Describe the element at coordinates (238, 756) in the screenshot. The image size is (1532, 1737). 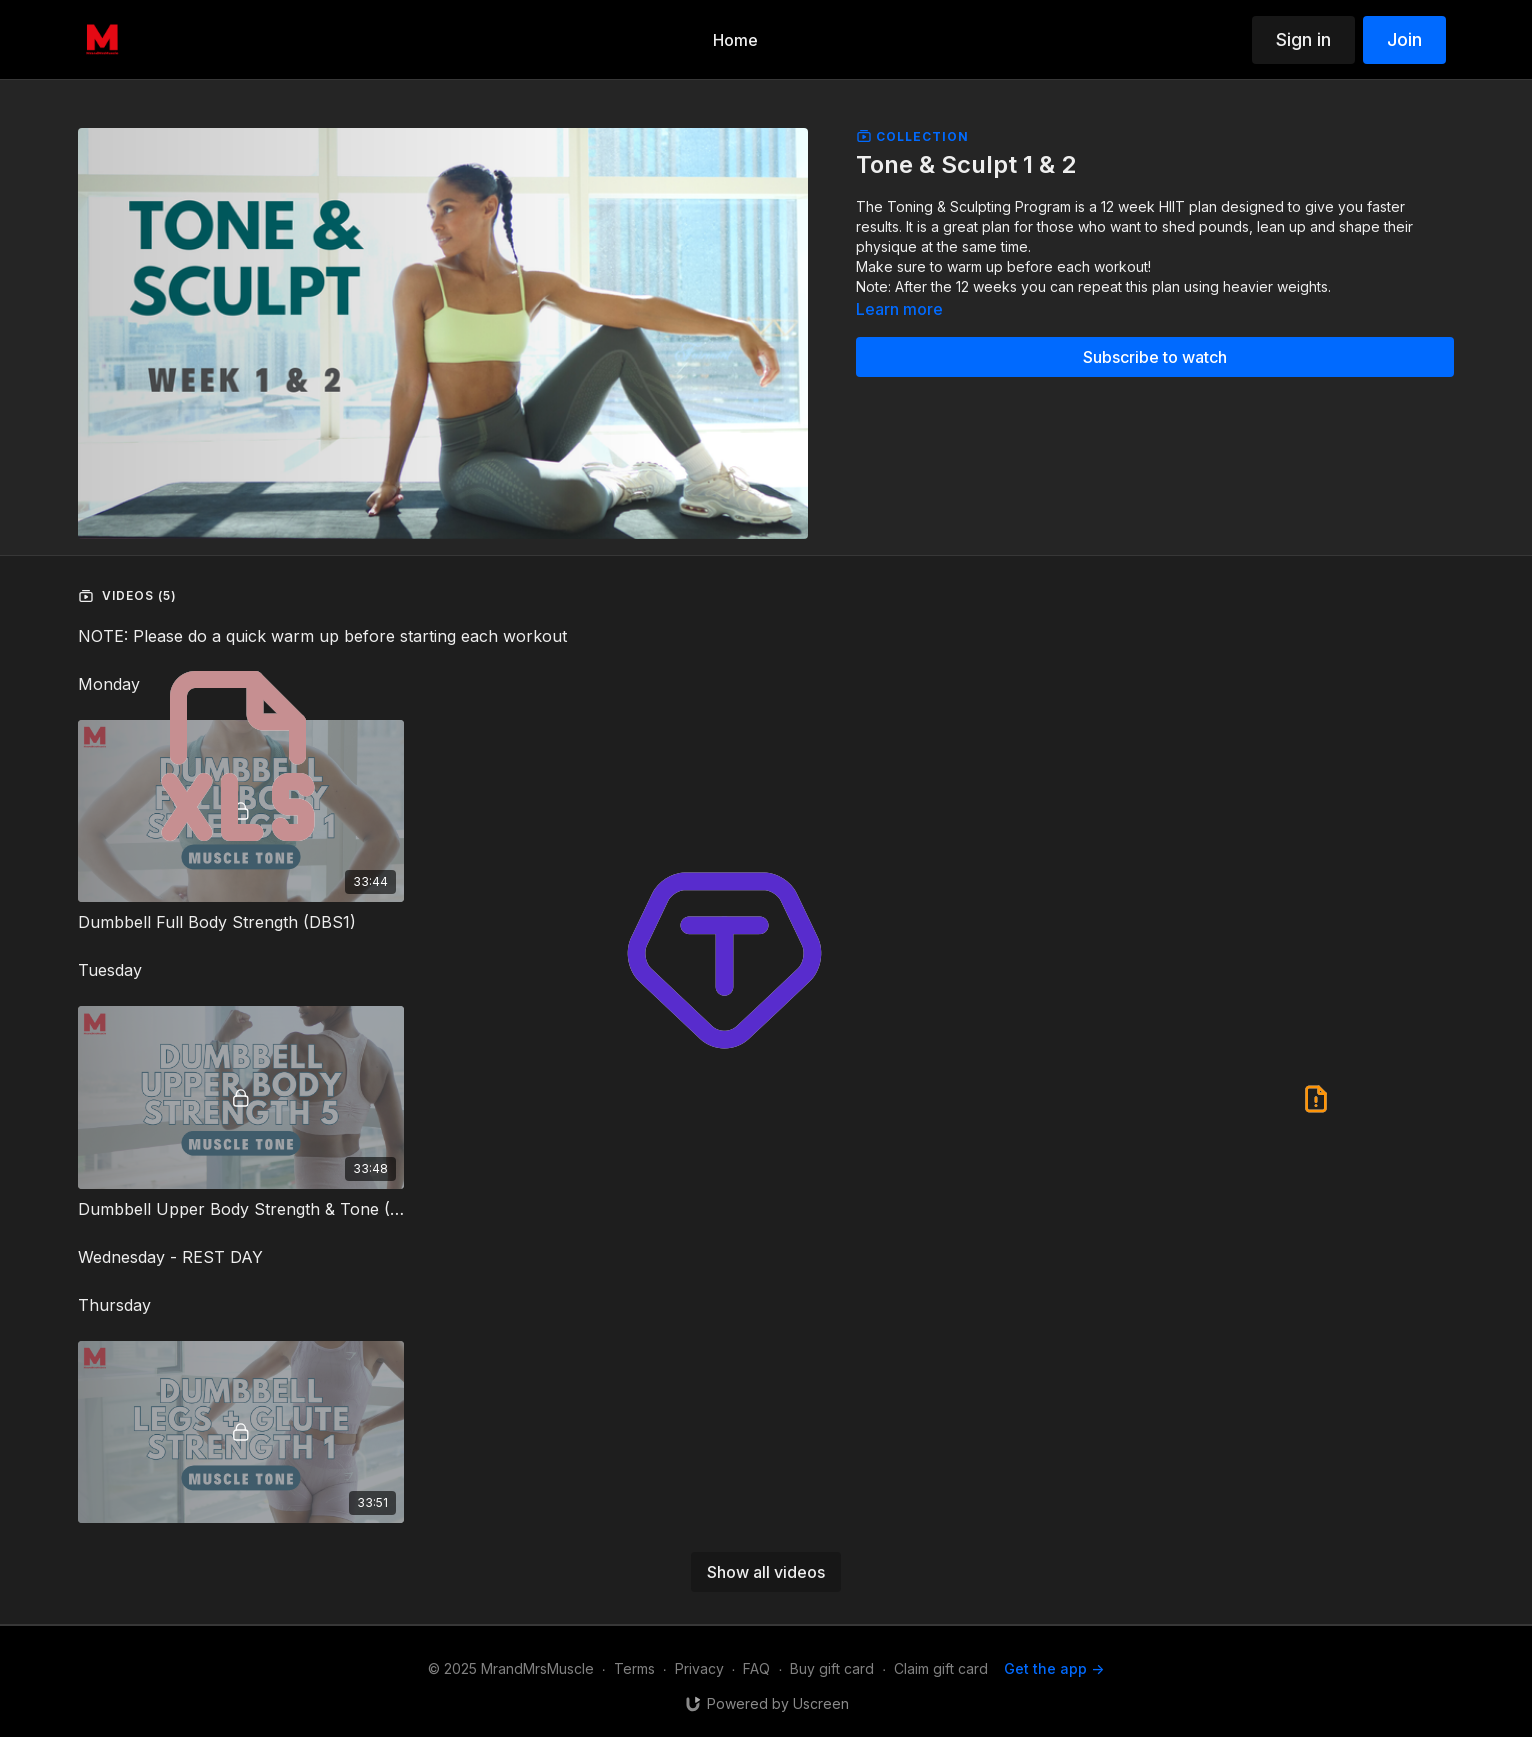
I see `indicates an Excel spreadsheet file` at that location.